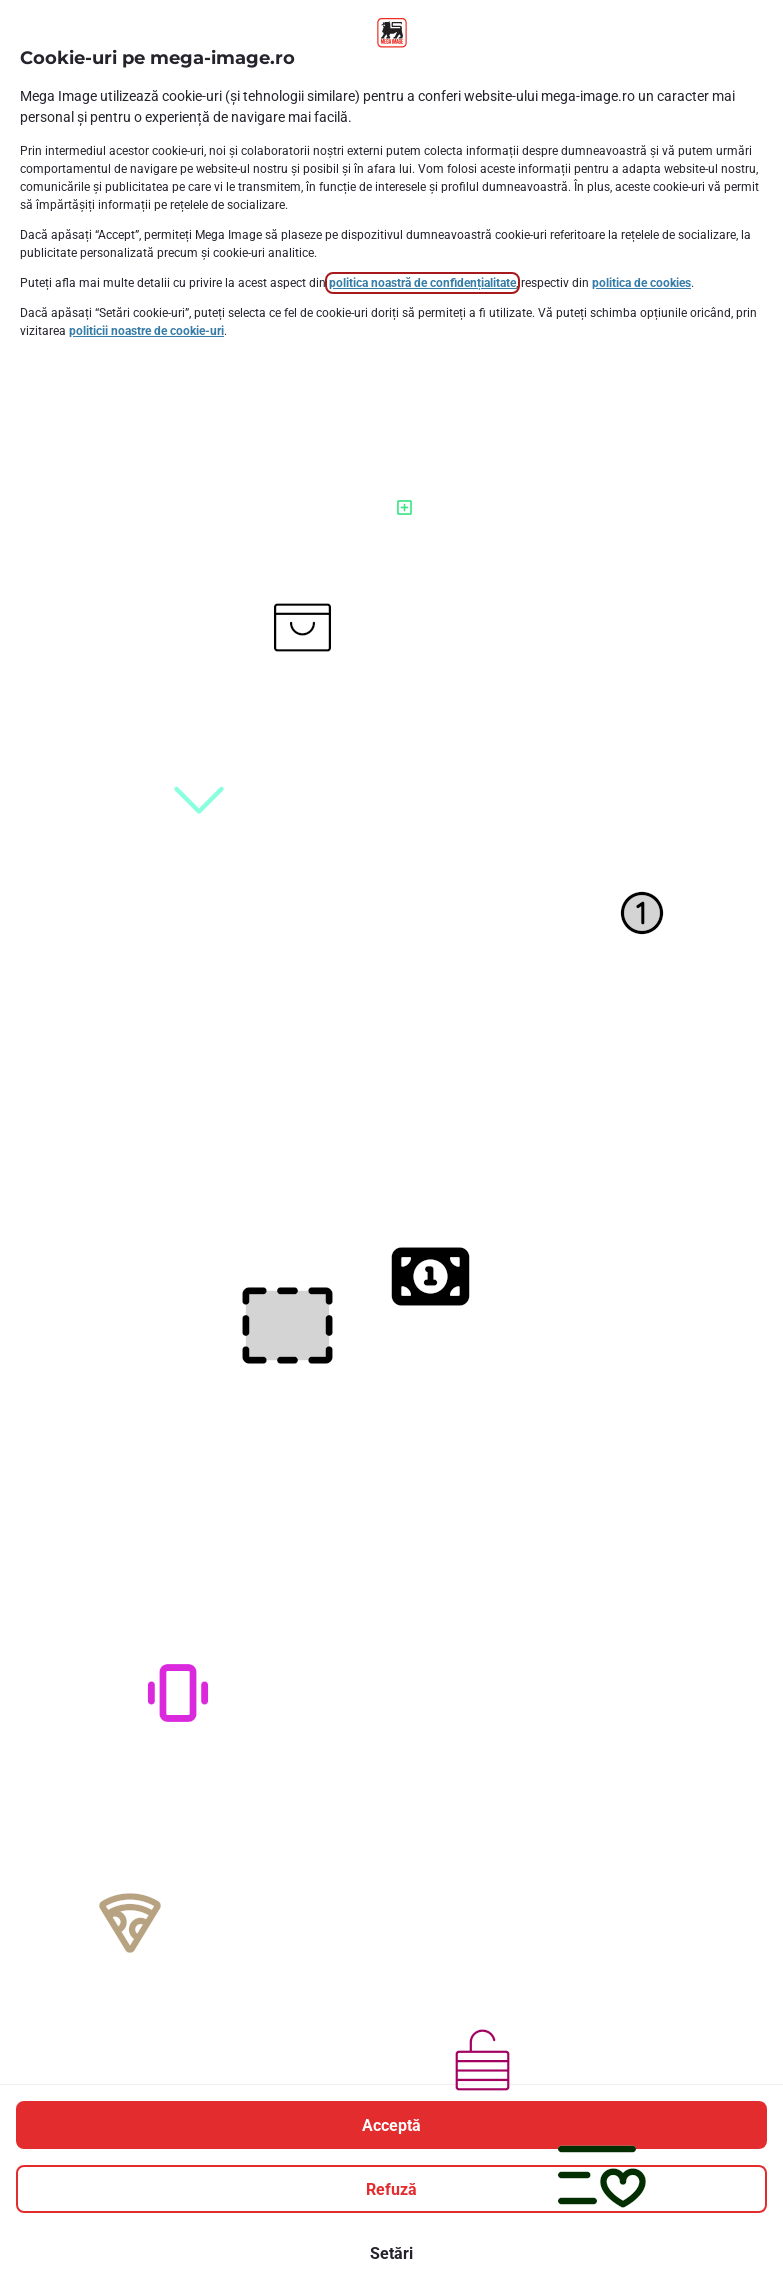  What do you see at coordinates (642, 913) in the screenshot?
I see `indicates the first step in a sequence or tutorial` at bounding box center [642, 913].